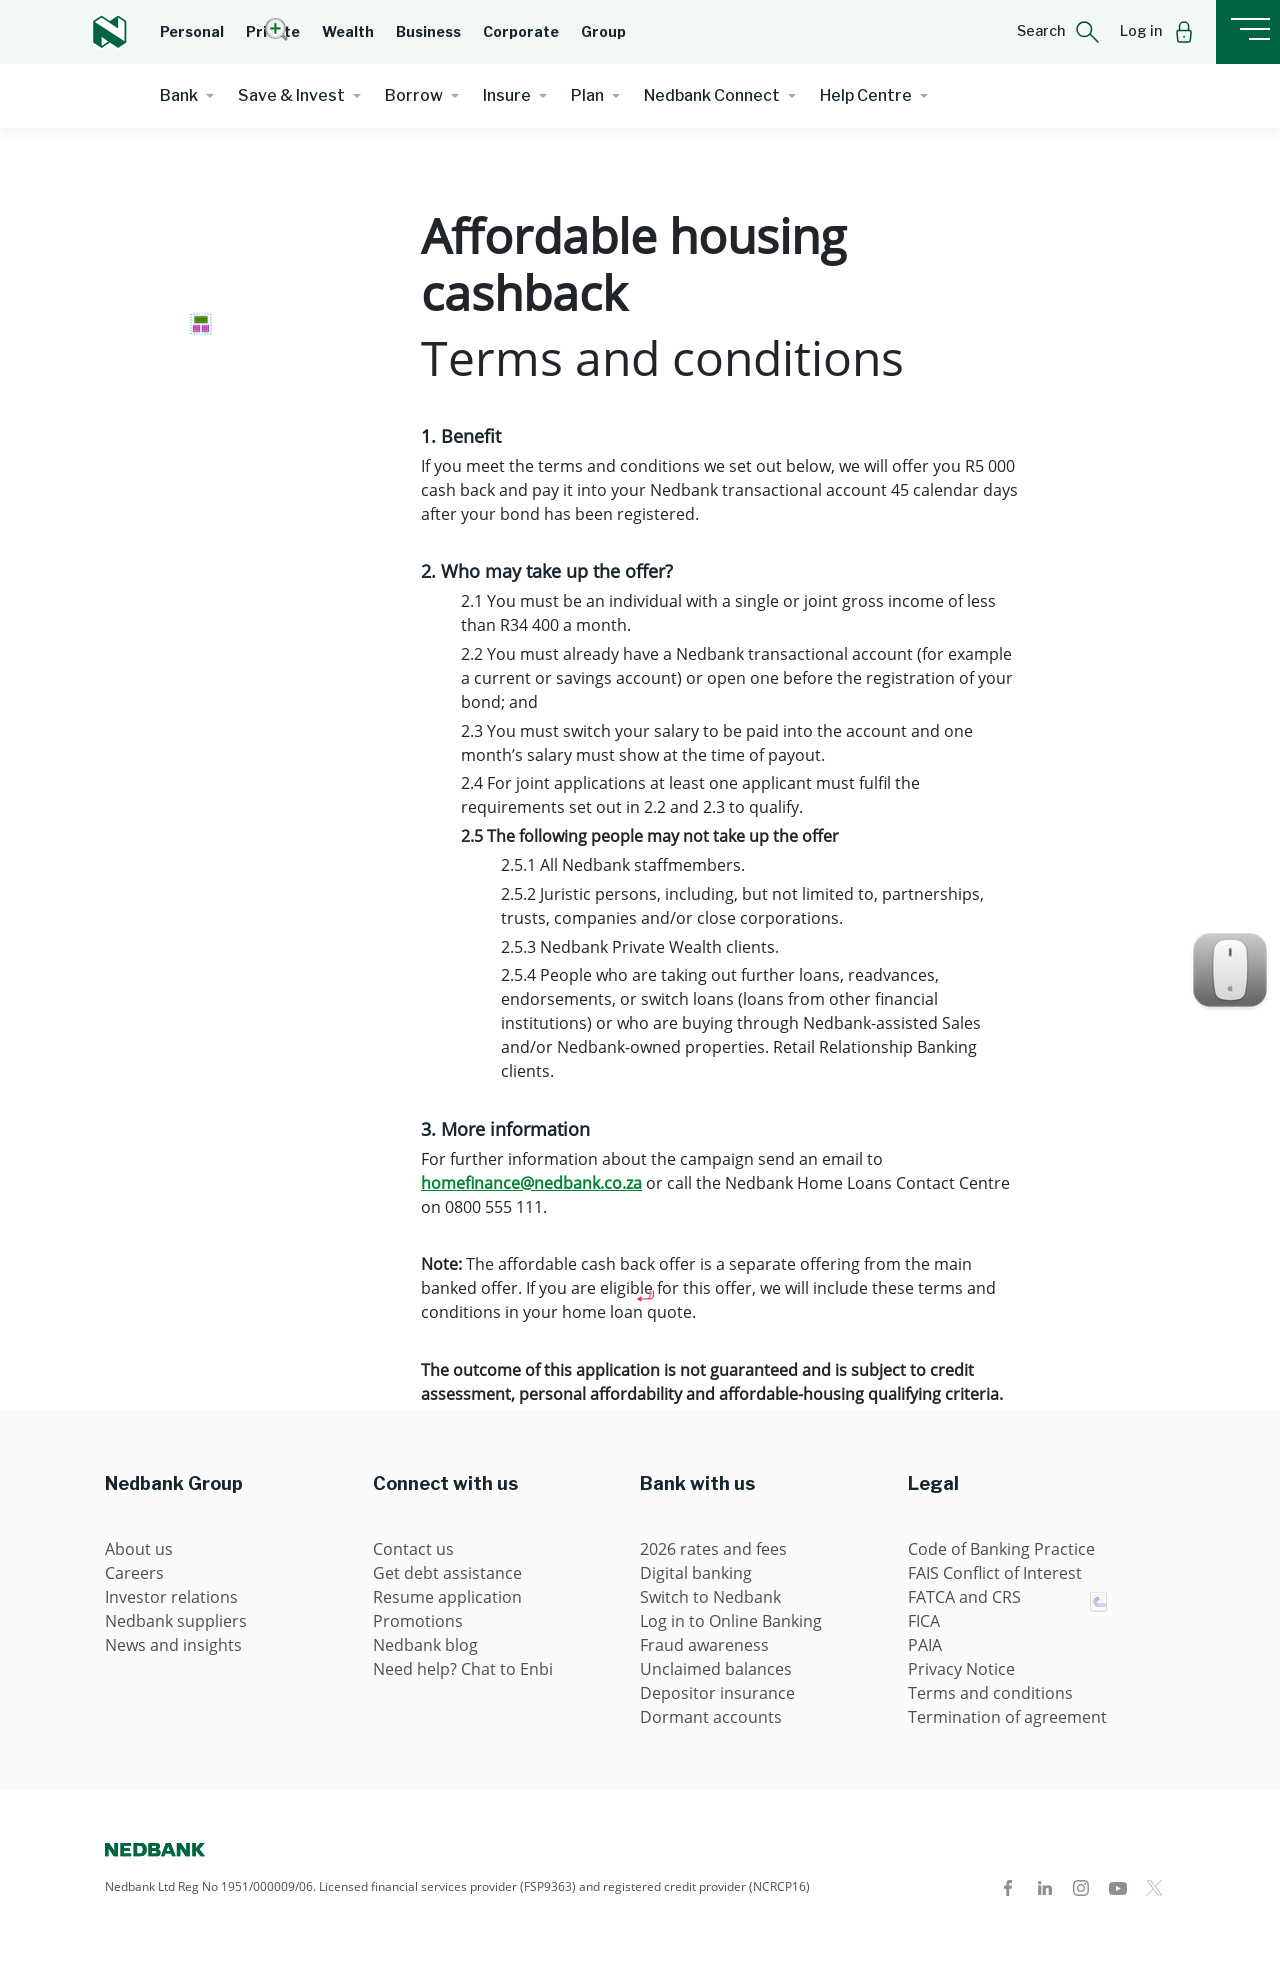 This screenshot has height=1970, width=1280. Describe the element at coordinates (276, 29) in the screenshot. I see `zoom in on the current view` at that location.